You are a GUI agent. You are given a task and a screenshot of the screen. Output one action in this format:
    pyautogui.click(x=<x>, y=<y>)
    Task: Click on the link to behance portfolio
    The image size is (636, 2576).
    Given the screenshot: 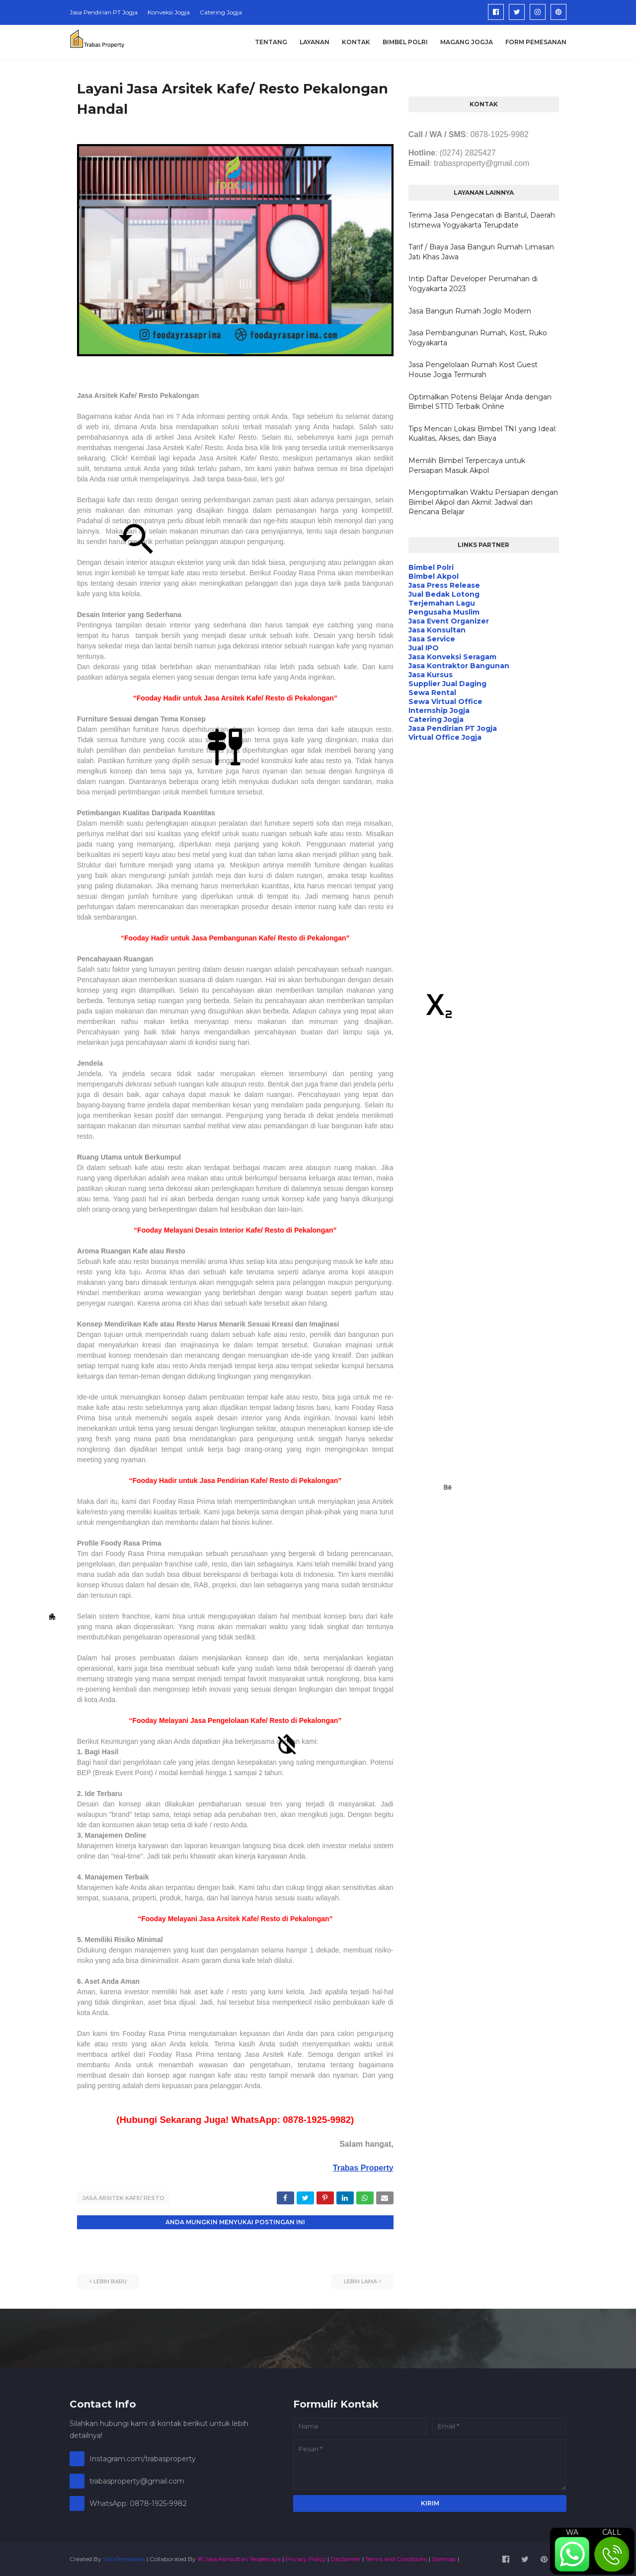 What is the action you would take?
    pyautogui.click(x=447, y=1487)
    